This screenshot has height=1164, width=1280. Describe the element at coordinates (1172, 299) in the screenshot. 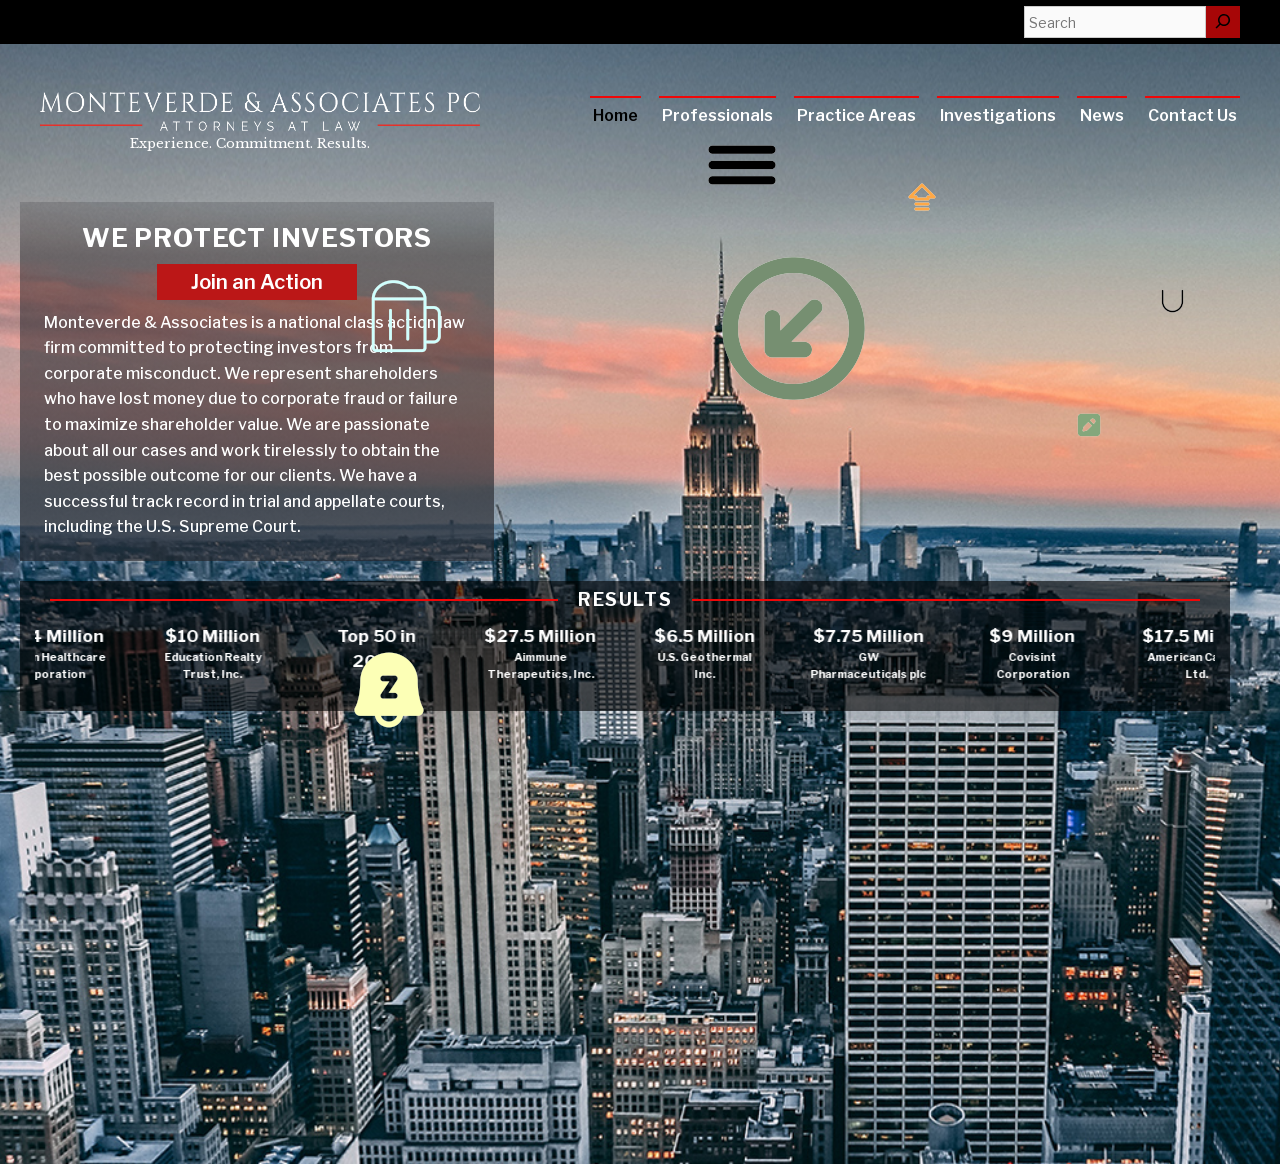

I see `perform a union operation on selected shapes` at that location.